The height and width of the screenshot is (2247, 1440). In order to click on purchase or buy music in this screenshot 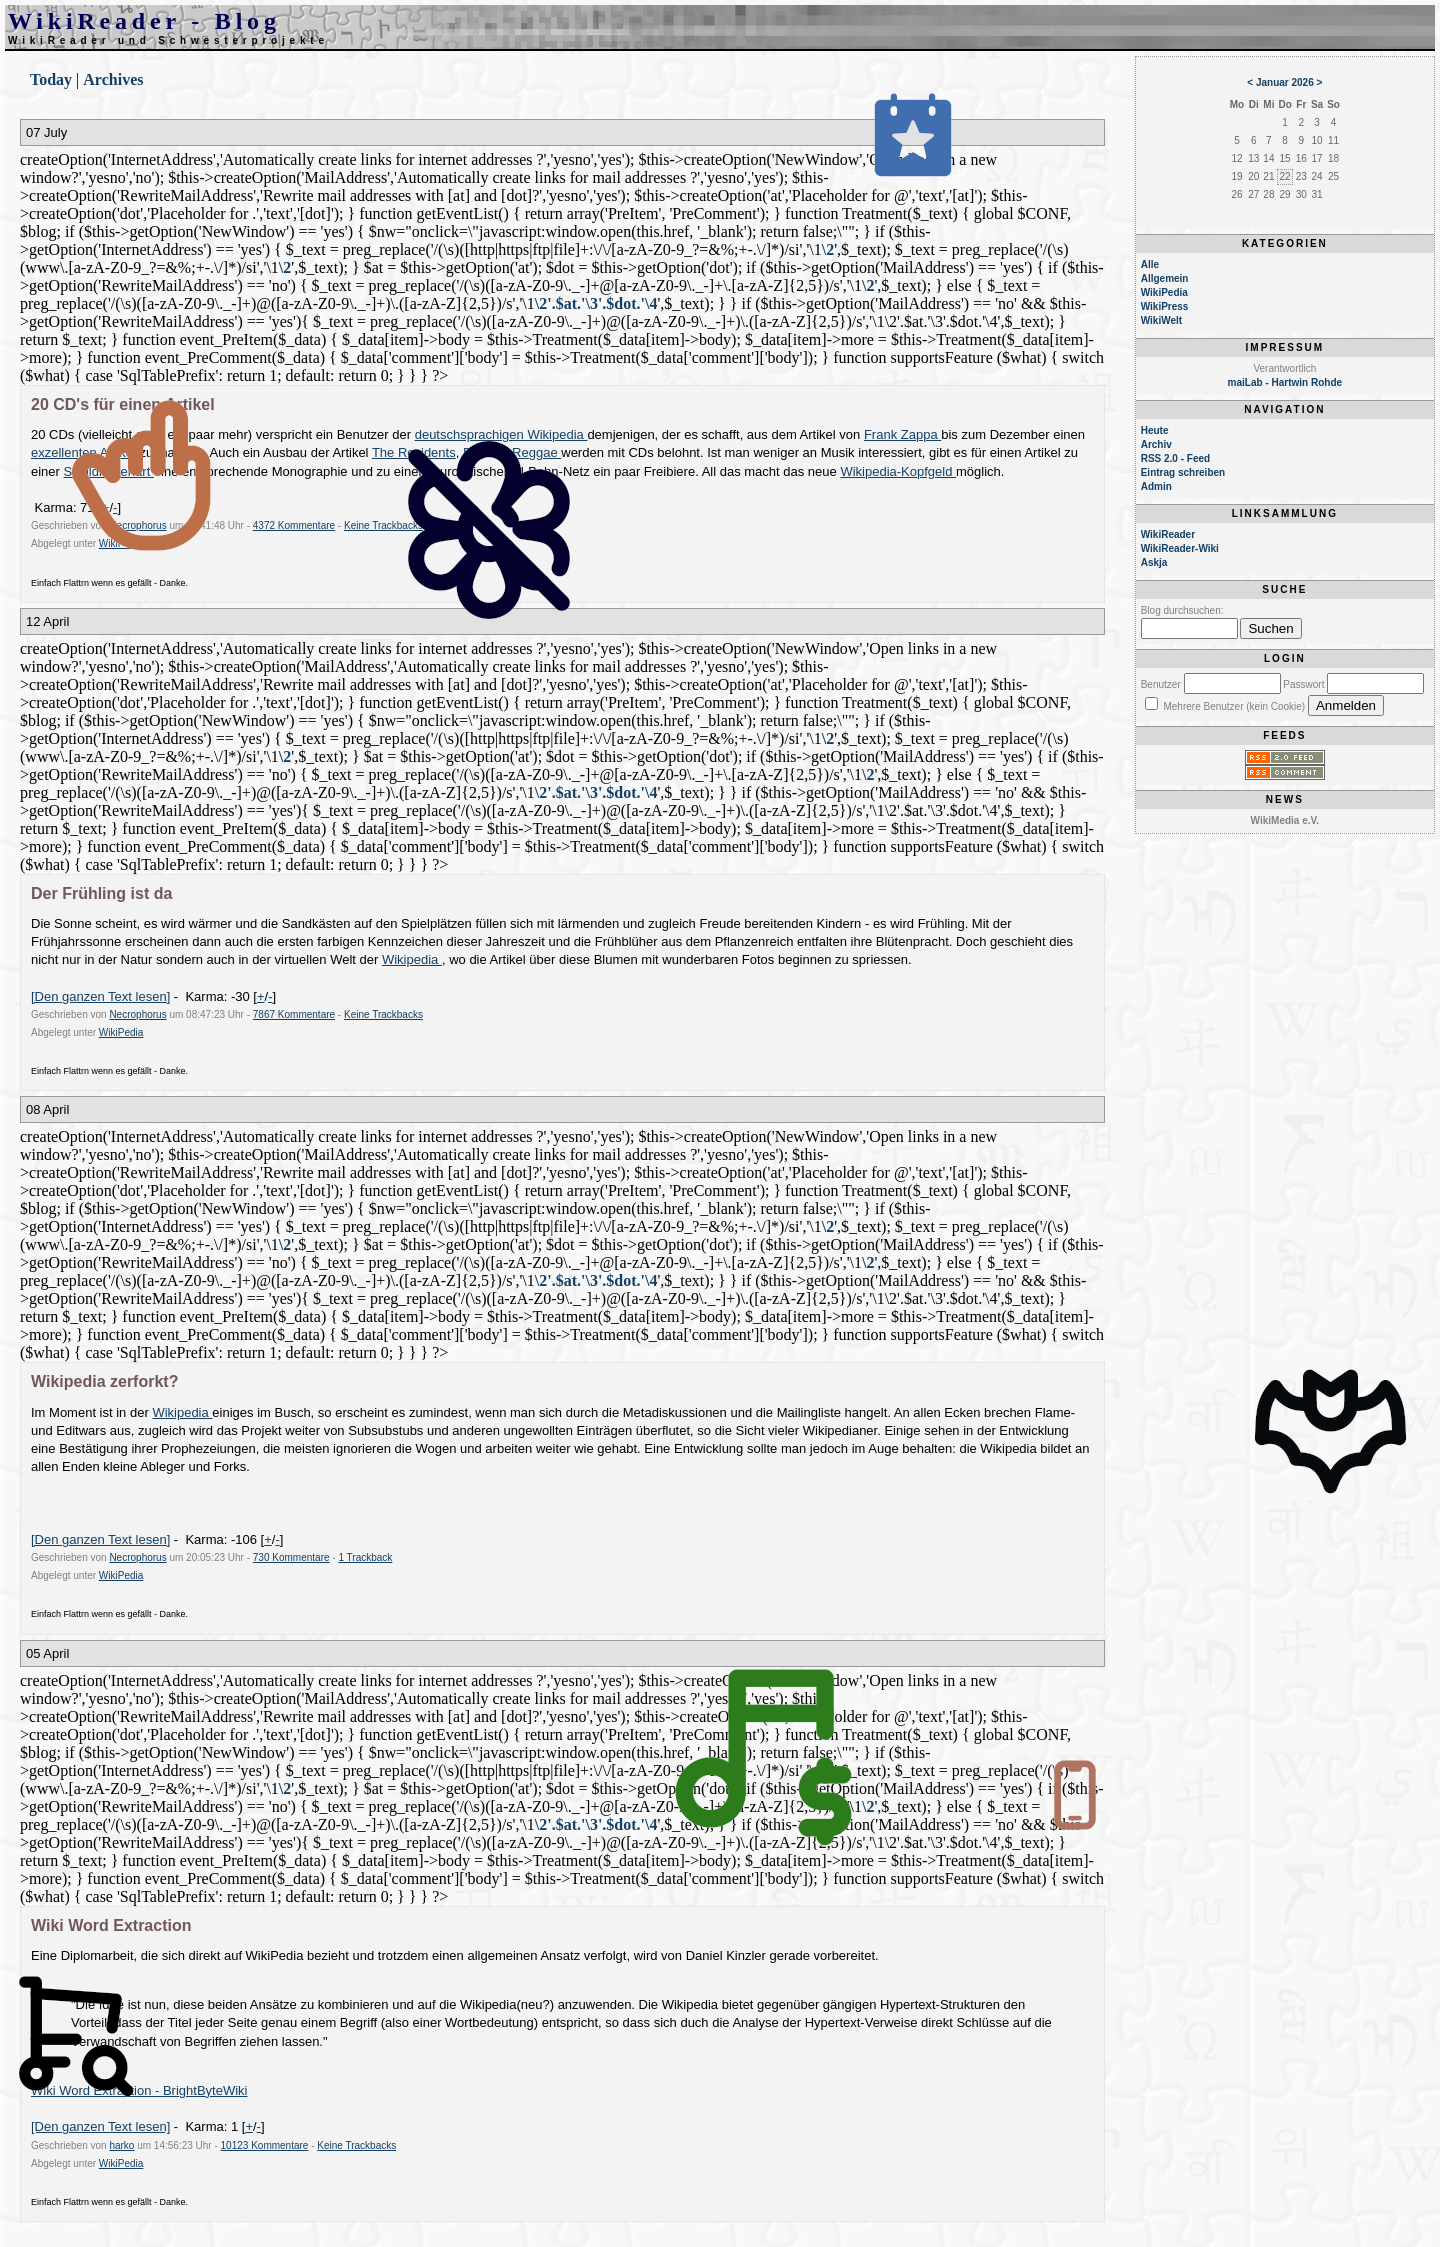, I will do `click(763, 1748)`.